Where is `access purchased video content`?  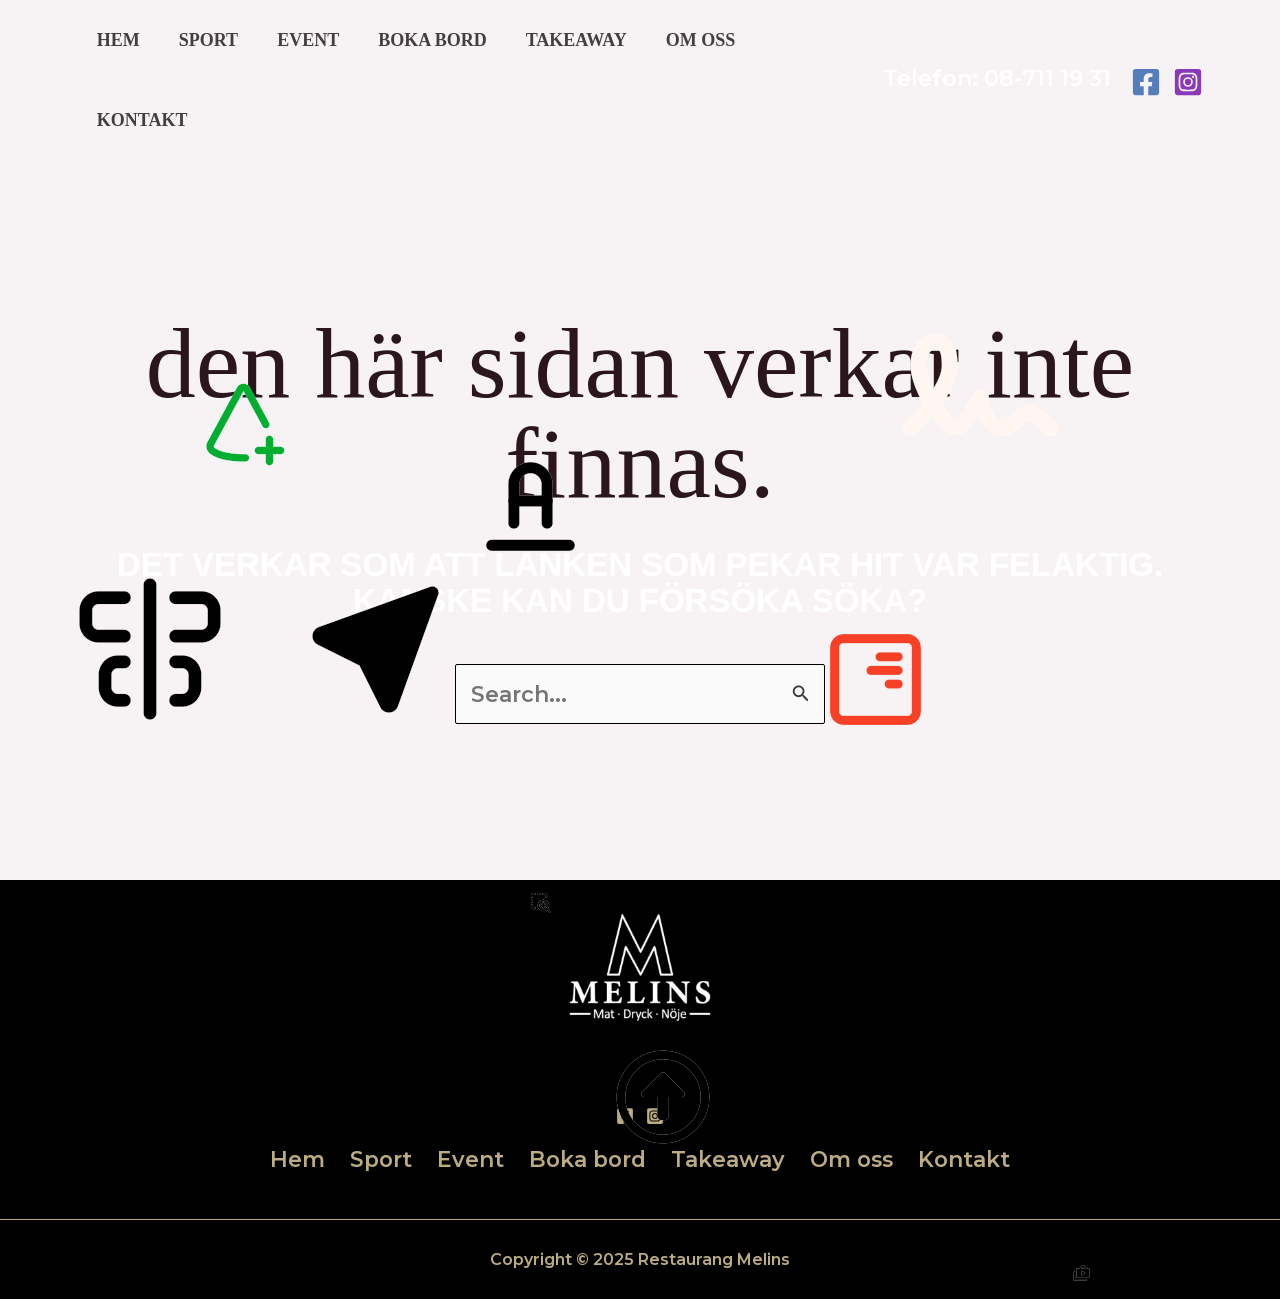
access purchased video content is located at coordinates (1081, 1273).